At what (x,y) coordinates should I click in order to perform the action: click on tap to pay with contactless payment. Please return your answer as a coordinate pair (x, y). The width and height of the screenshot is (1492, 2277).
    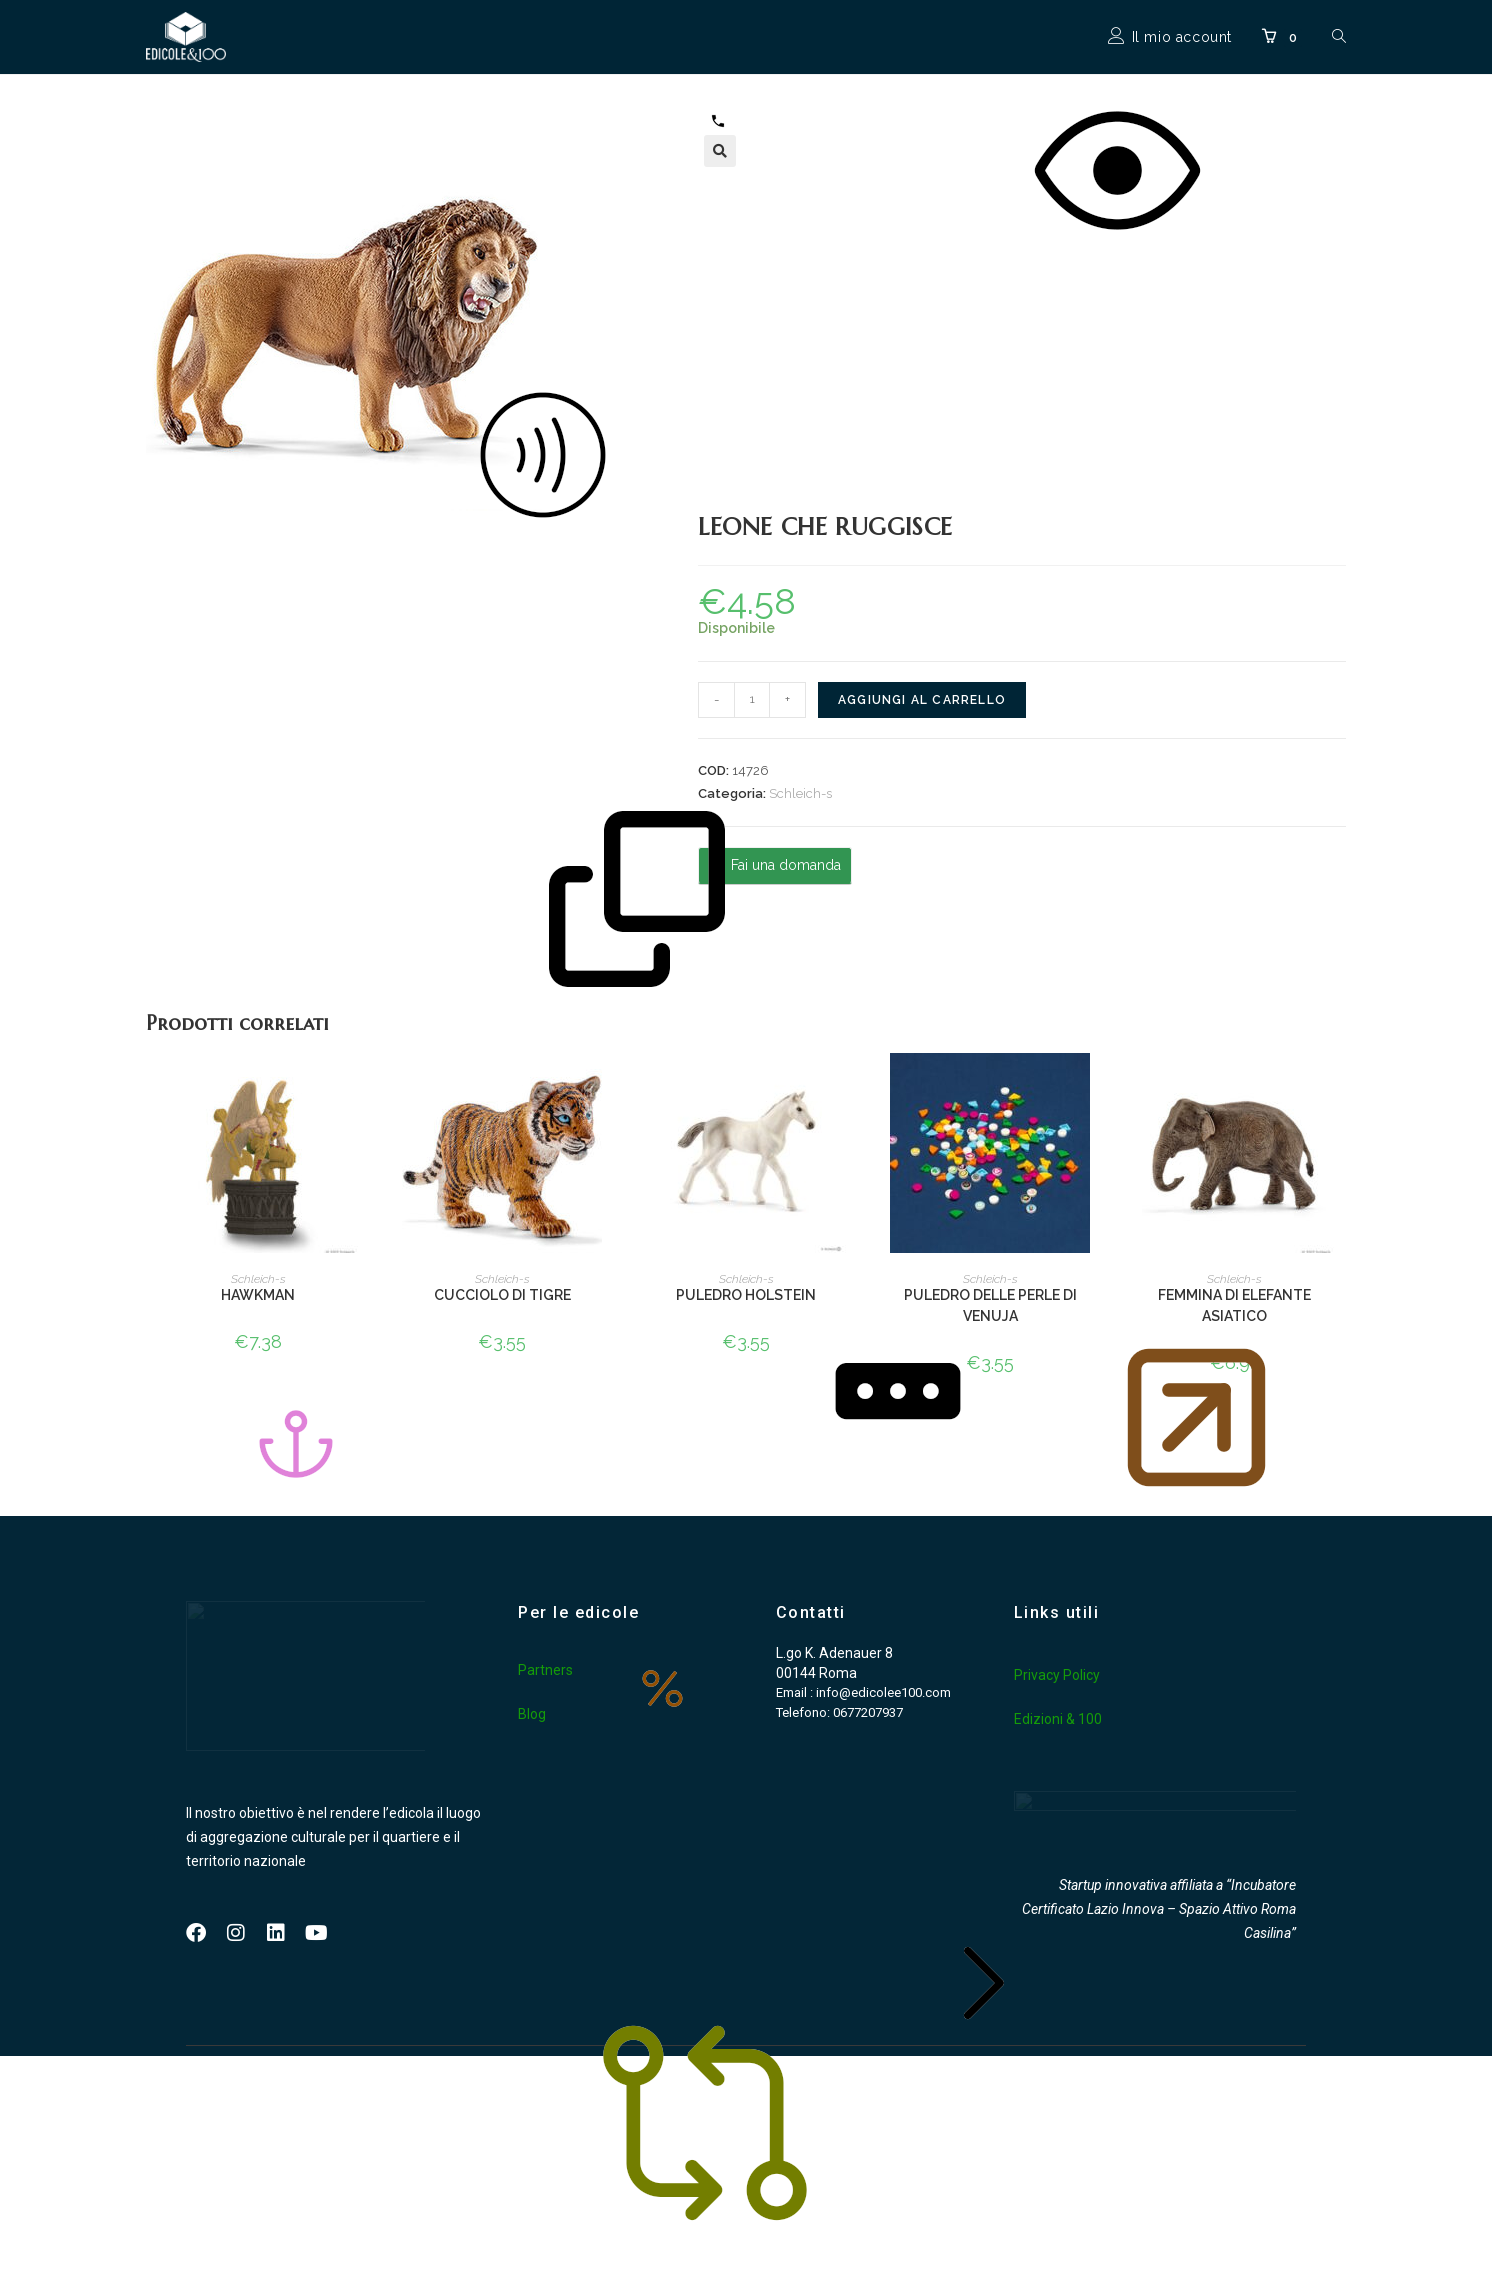
    Looking at the image, I should click on (543, 455).